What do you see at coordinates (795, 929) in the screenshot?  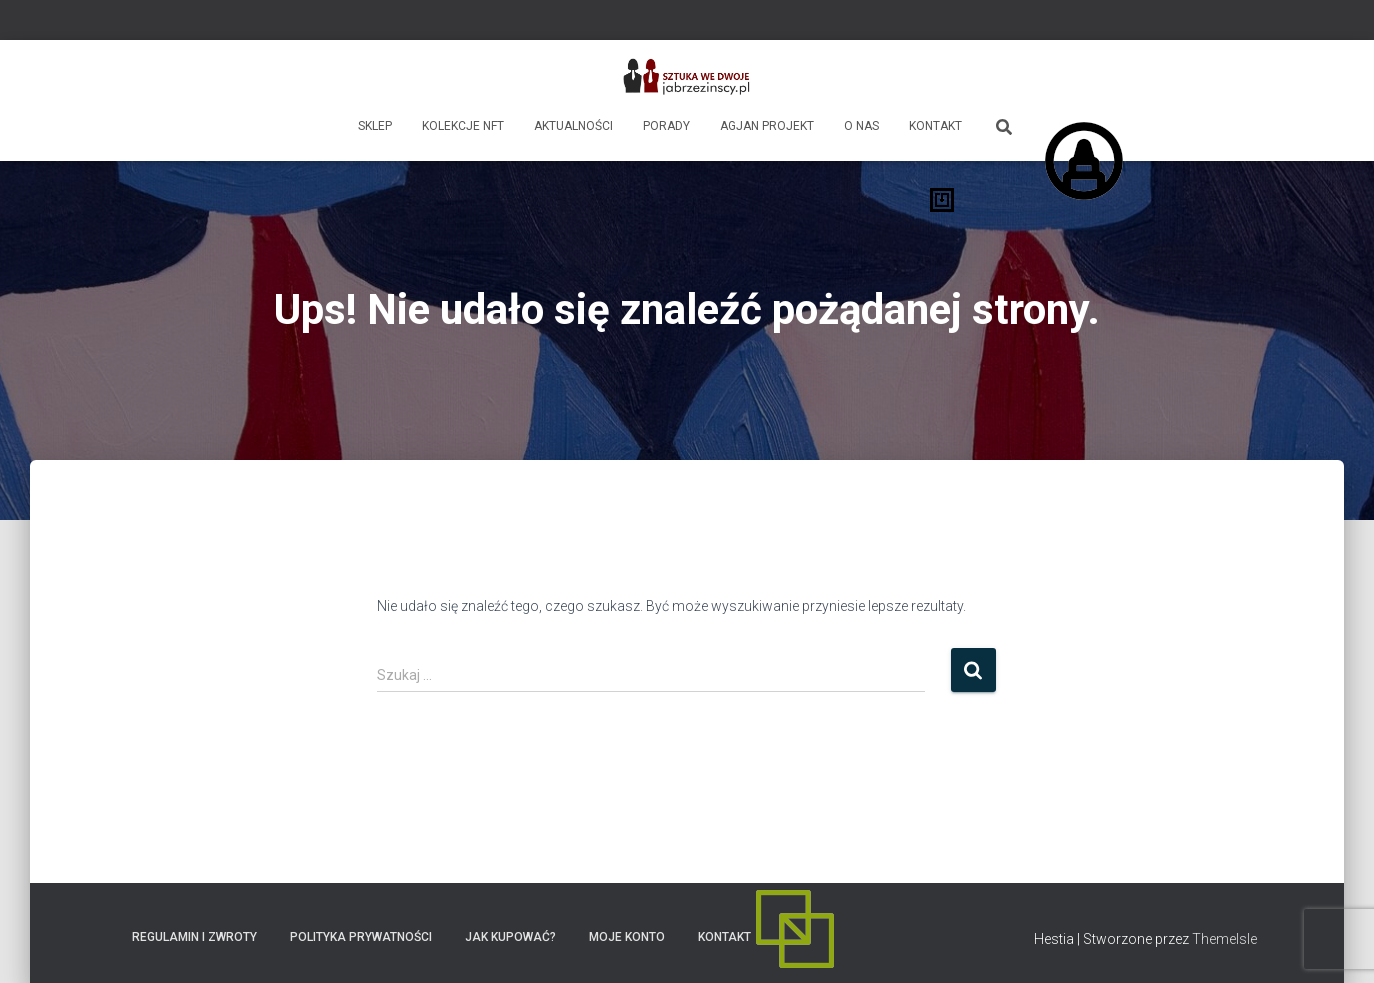 I see `merge or intersect selected layers` at bounding box center [795, 929].